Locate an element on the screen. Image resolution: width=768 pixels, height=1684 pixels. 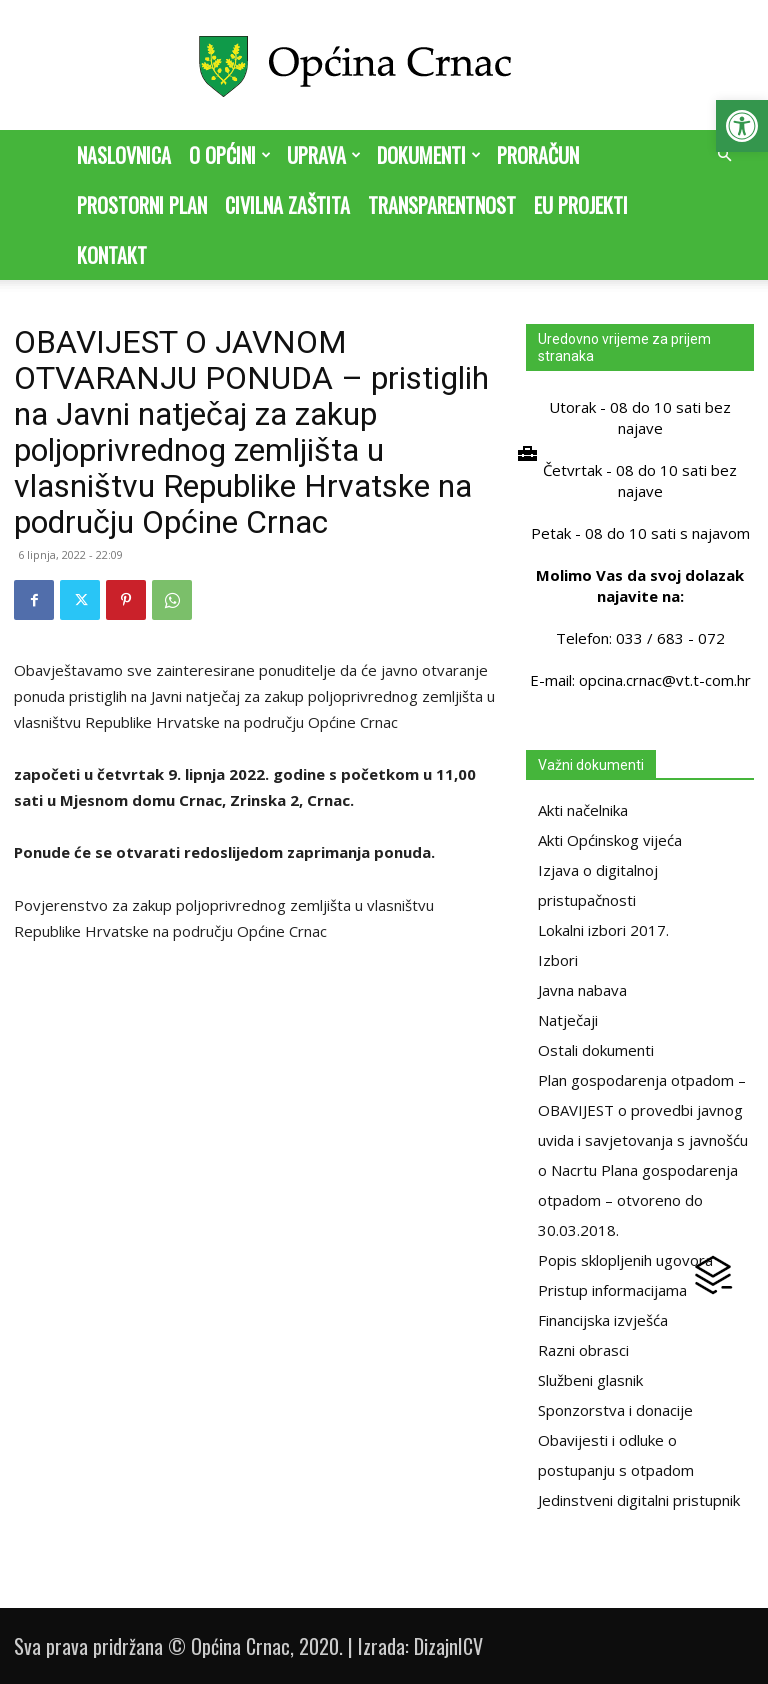
access home repair services is located at coordinates (527, 453).